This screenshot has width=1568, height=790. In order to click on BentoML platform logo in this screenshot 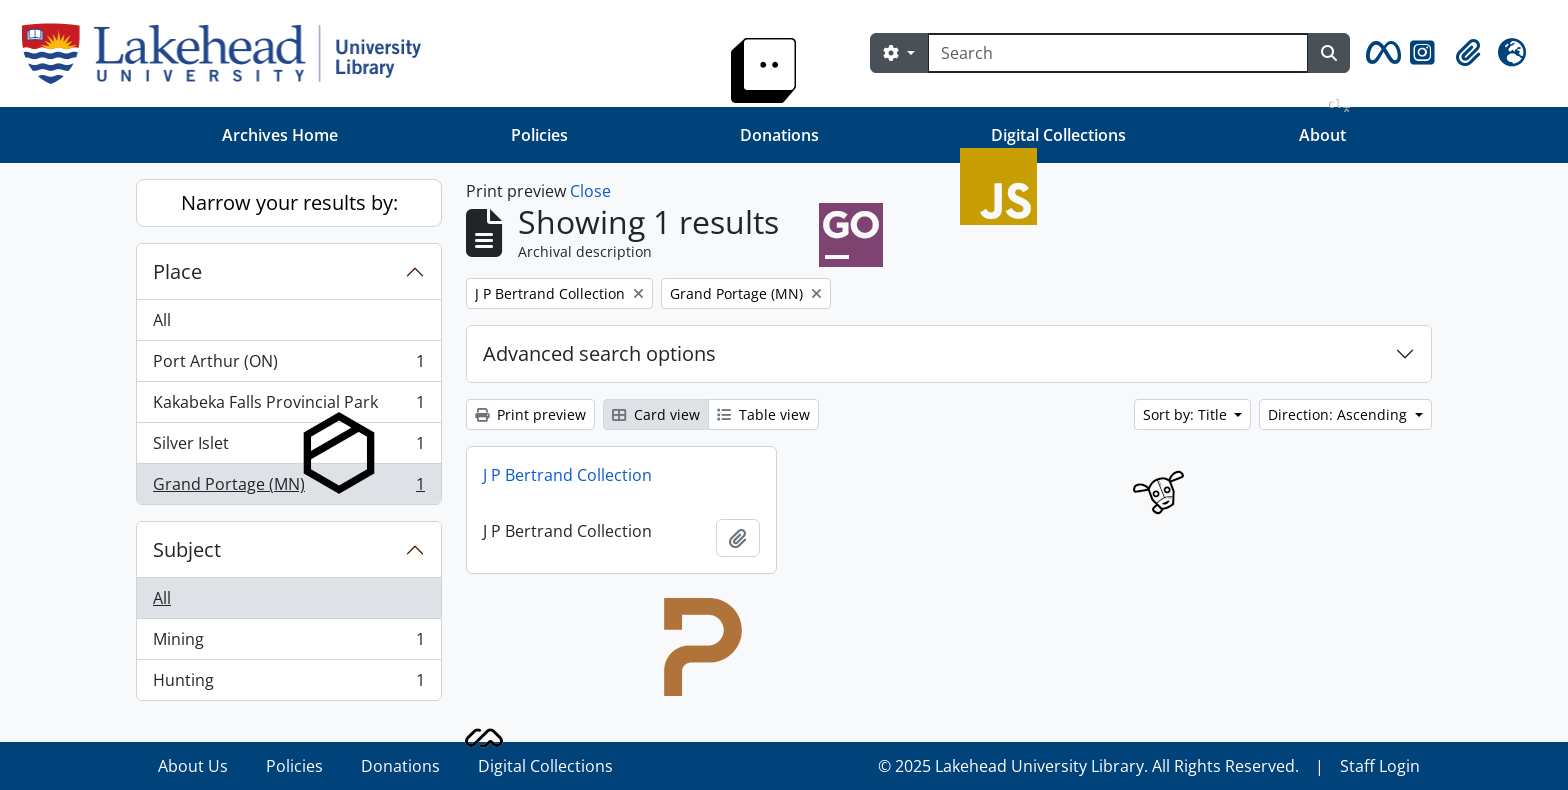, I will do `click(763, 70)`.